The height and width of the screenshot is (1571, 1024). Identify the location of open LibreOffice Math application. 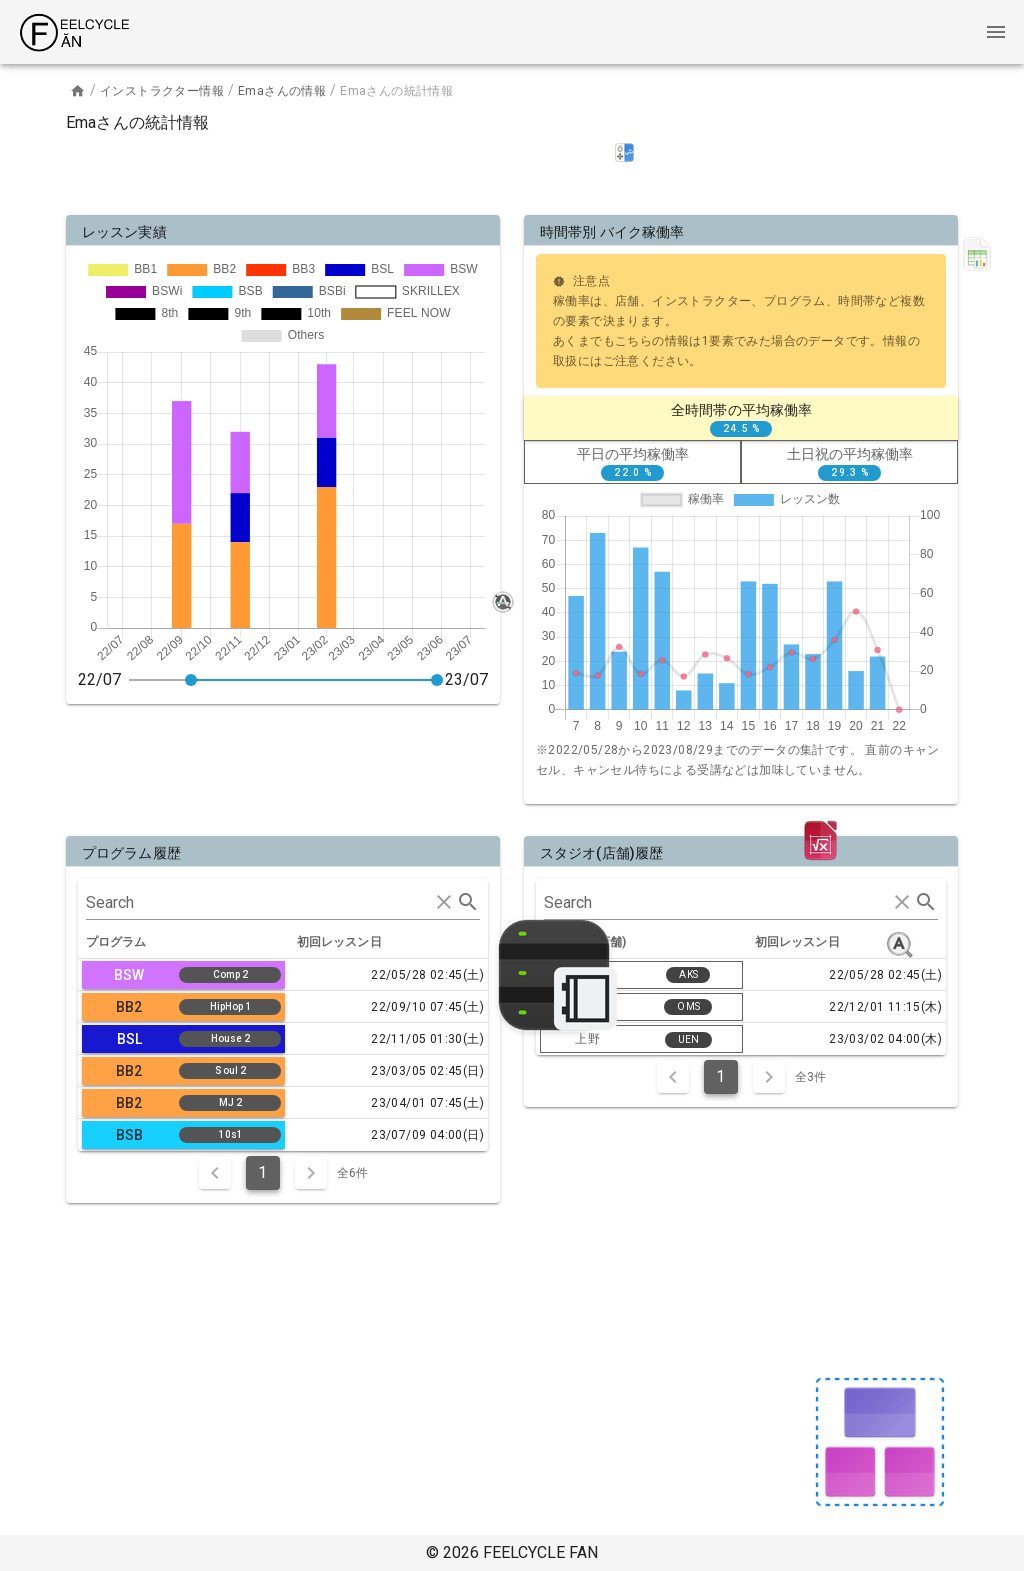
(820, 840).